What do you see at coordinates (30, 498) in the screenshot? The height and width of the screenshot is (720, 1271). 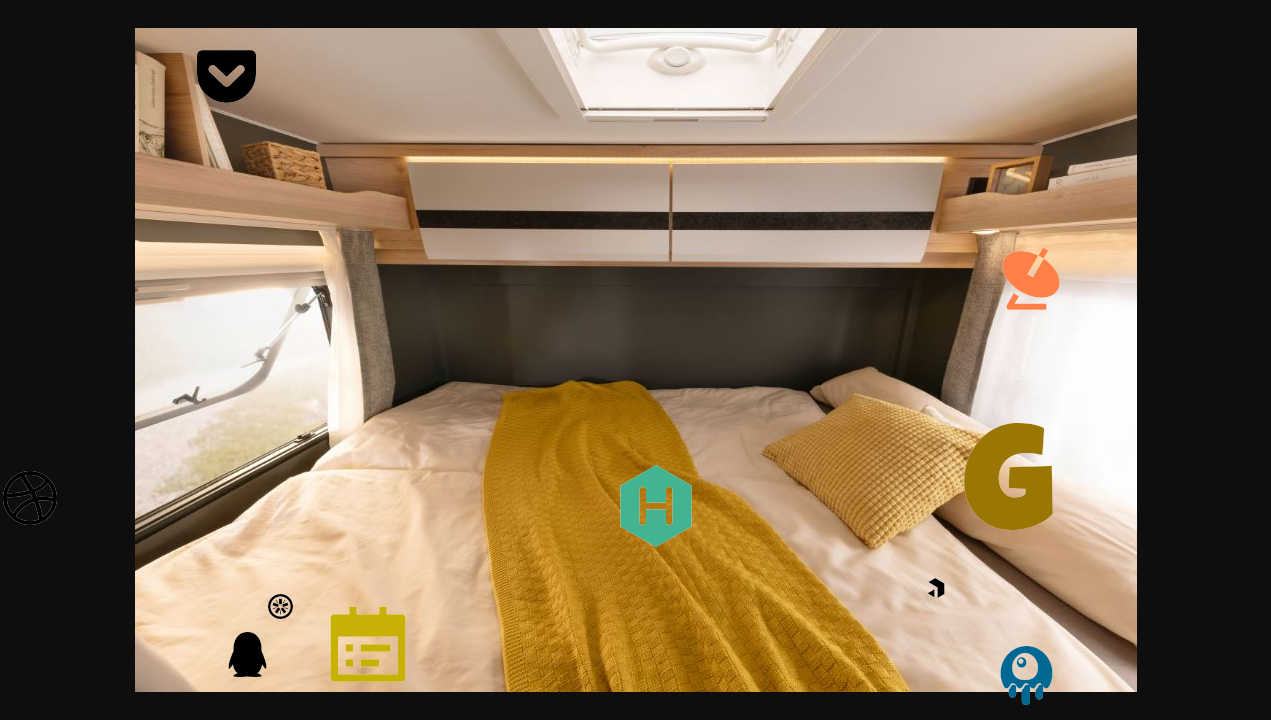 I see `visit dribbble profile or portfolio` at bounding box center [30, 498].